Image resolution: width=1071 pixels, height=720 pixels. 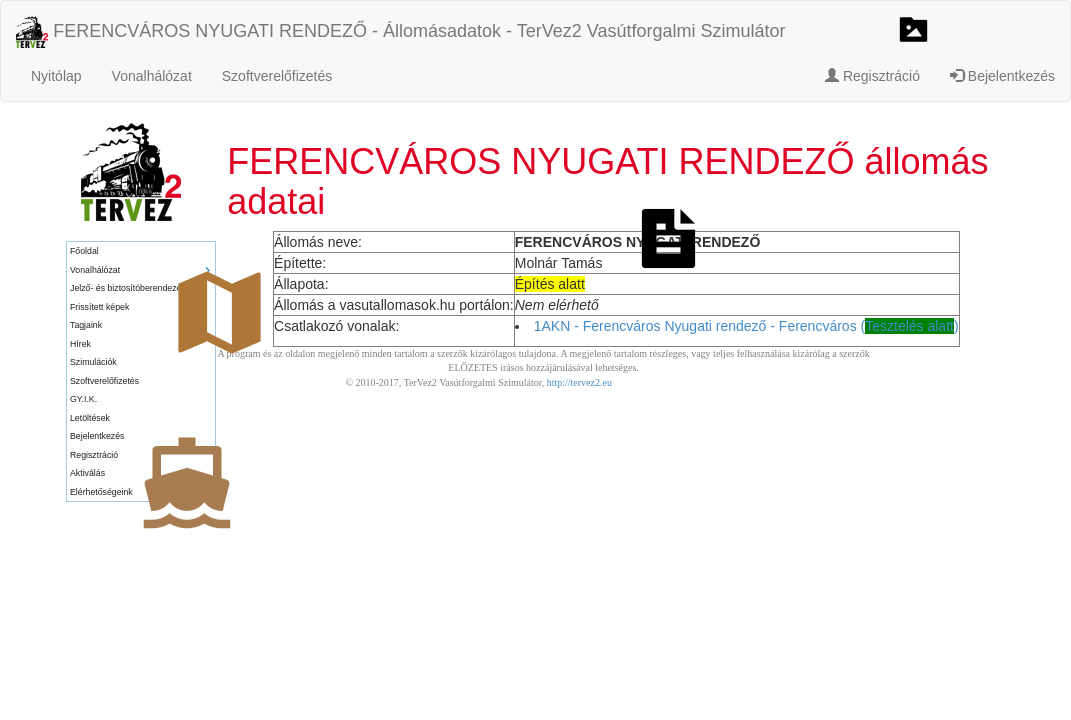 I want to click on open photo gallery folder, so click(x=913, y=29).